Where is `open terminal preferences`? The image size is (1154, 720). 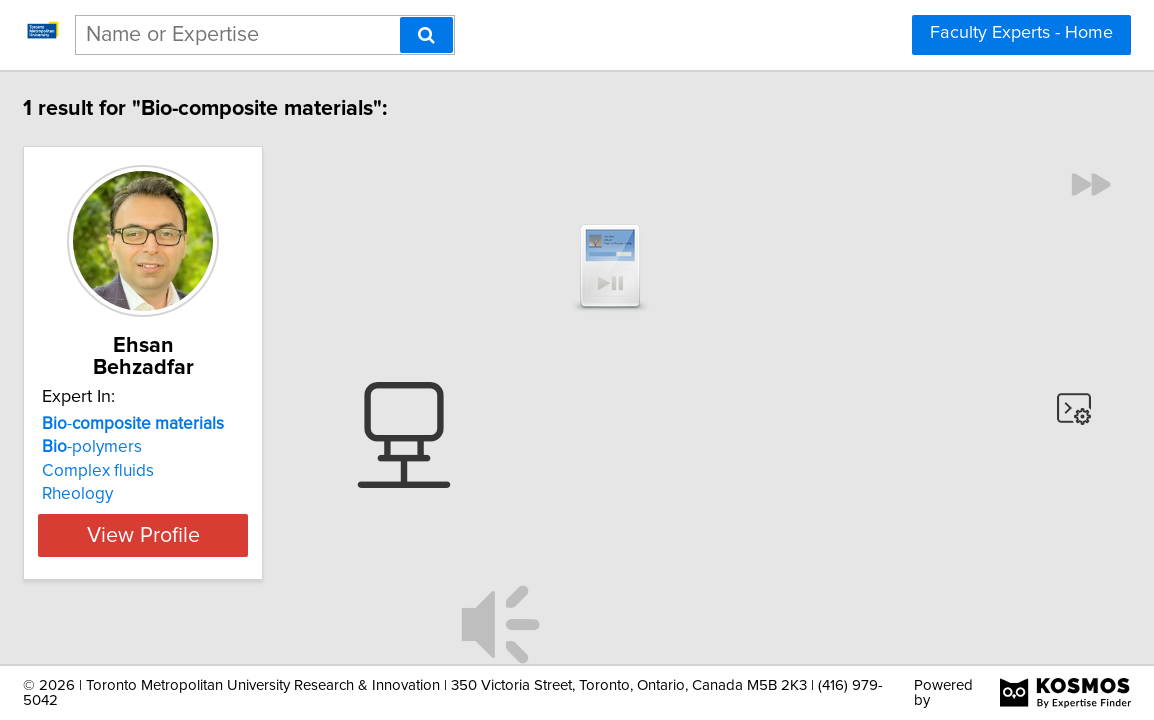 open terminal preferences is located at coordinates (1074, 408).